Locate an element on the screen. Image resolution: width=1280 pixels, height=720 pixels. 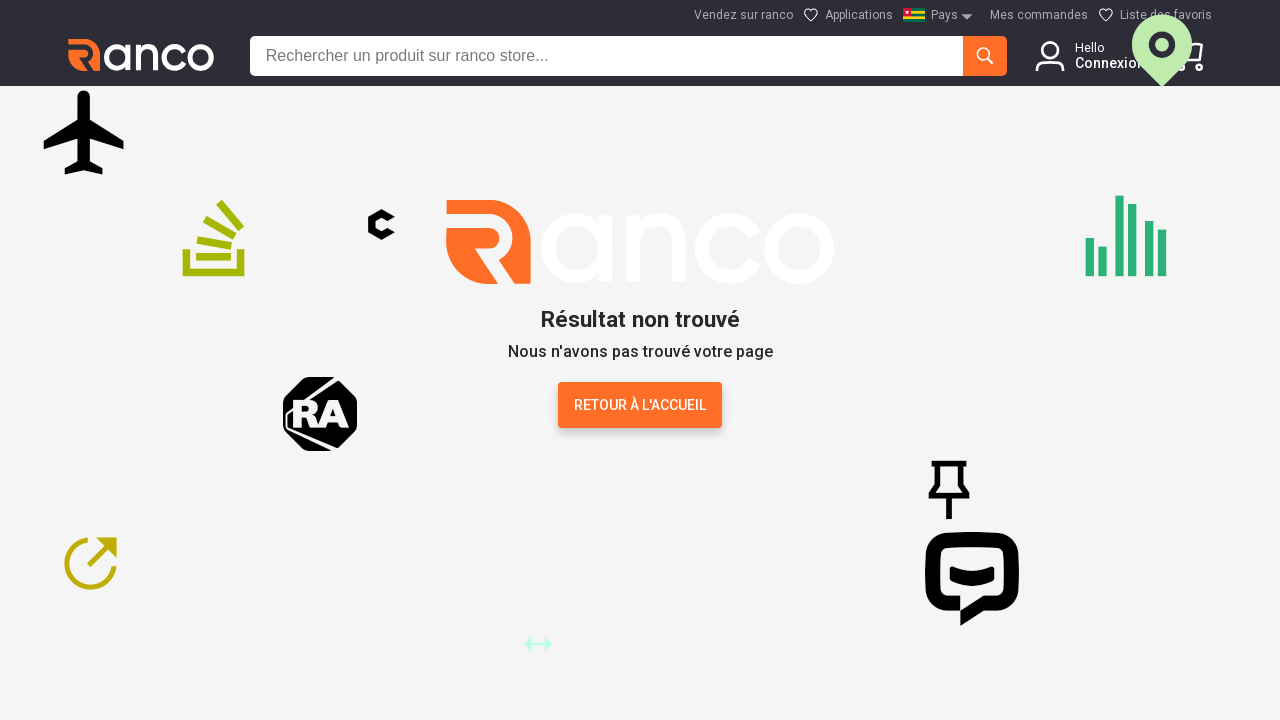
visit stack overflow website is located at coordinates (213, 237).